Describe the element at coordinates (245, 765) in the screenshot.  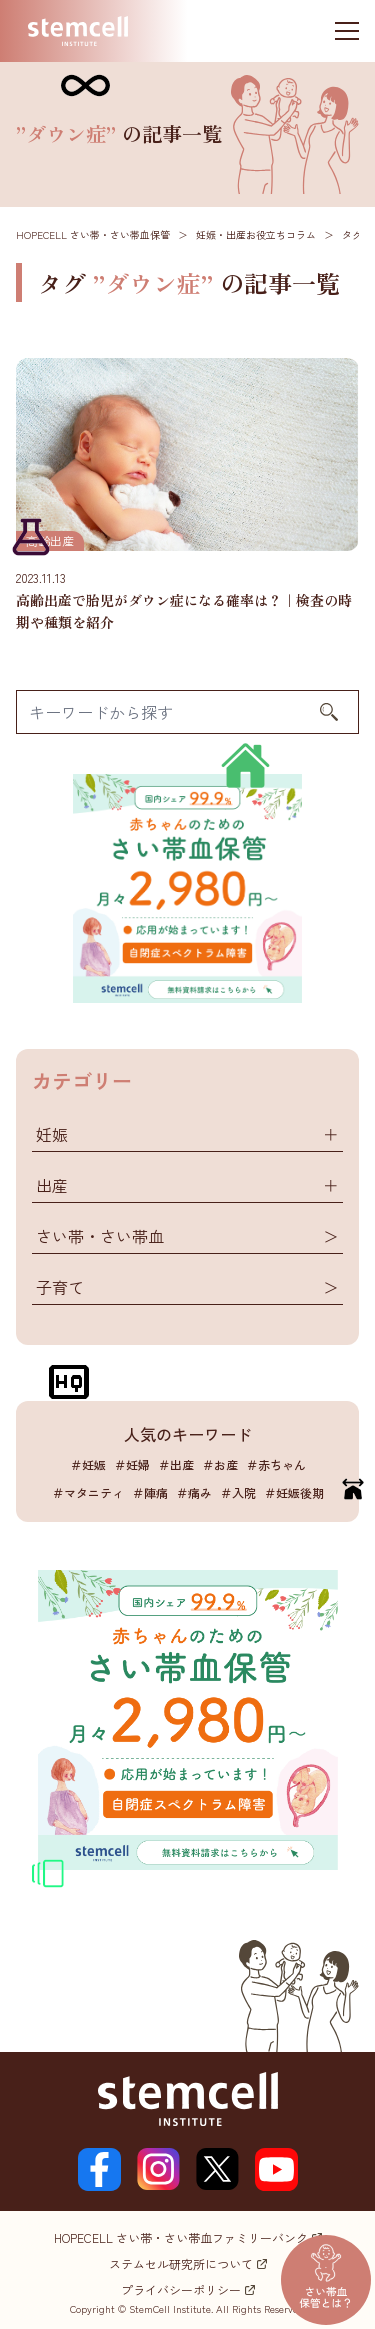
I see `navigate to the home screen` at that location.